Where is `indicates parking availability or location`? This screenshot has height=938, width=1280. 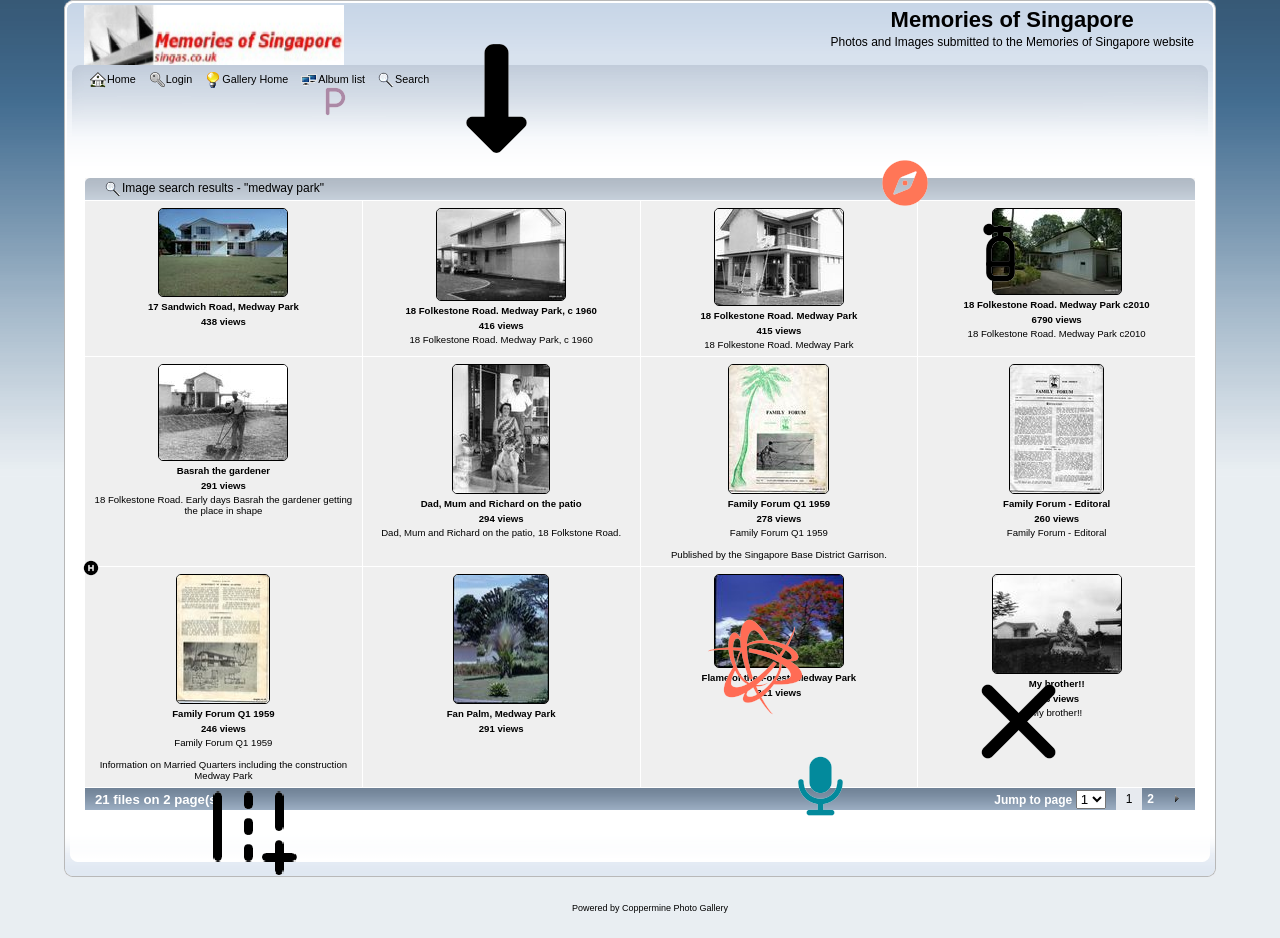 indicates parking availability or location is located at coordinates (335, 101).